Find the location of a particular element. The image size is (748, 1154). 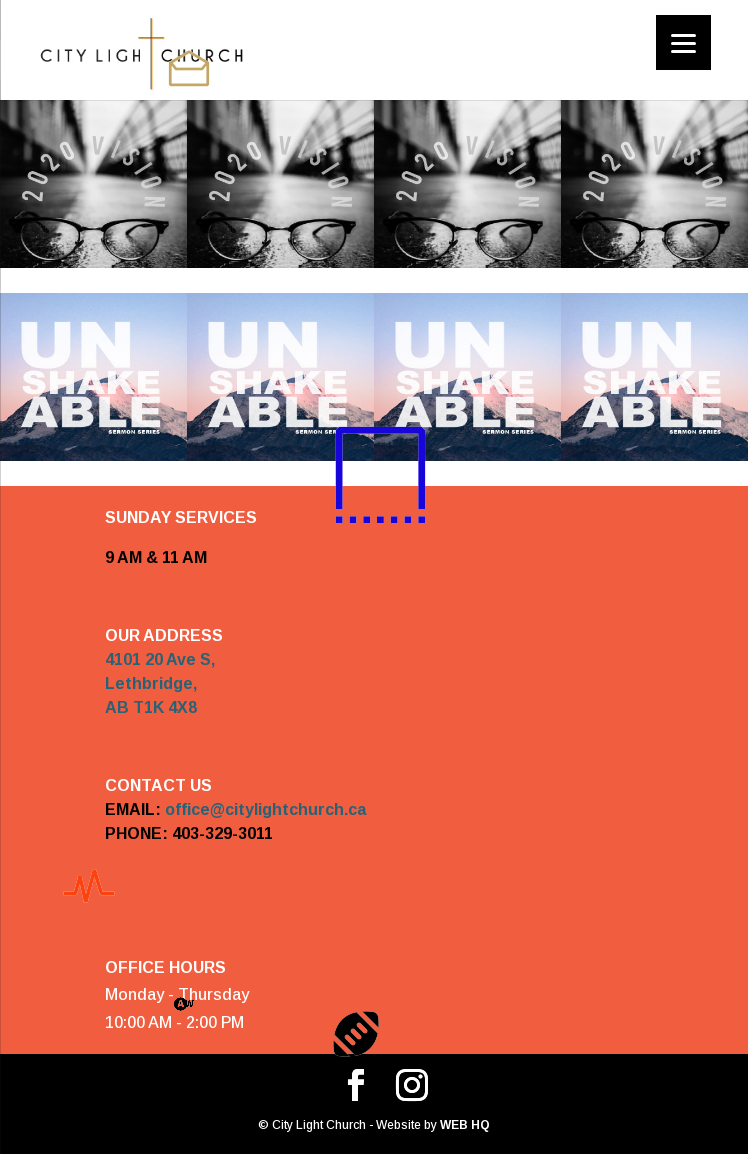

access football or american sports content is located at coordinates (356, 1034).